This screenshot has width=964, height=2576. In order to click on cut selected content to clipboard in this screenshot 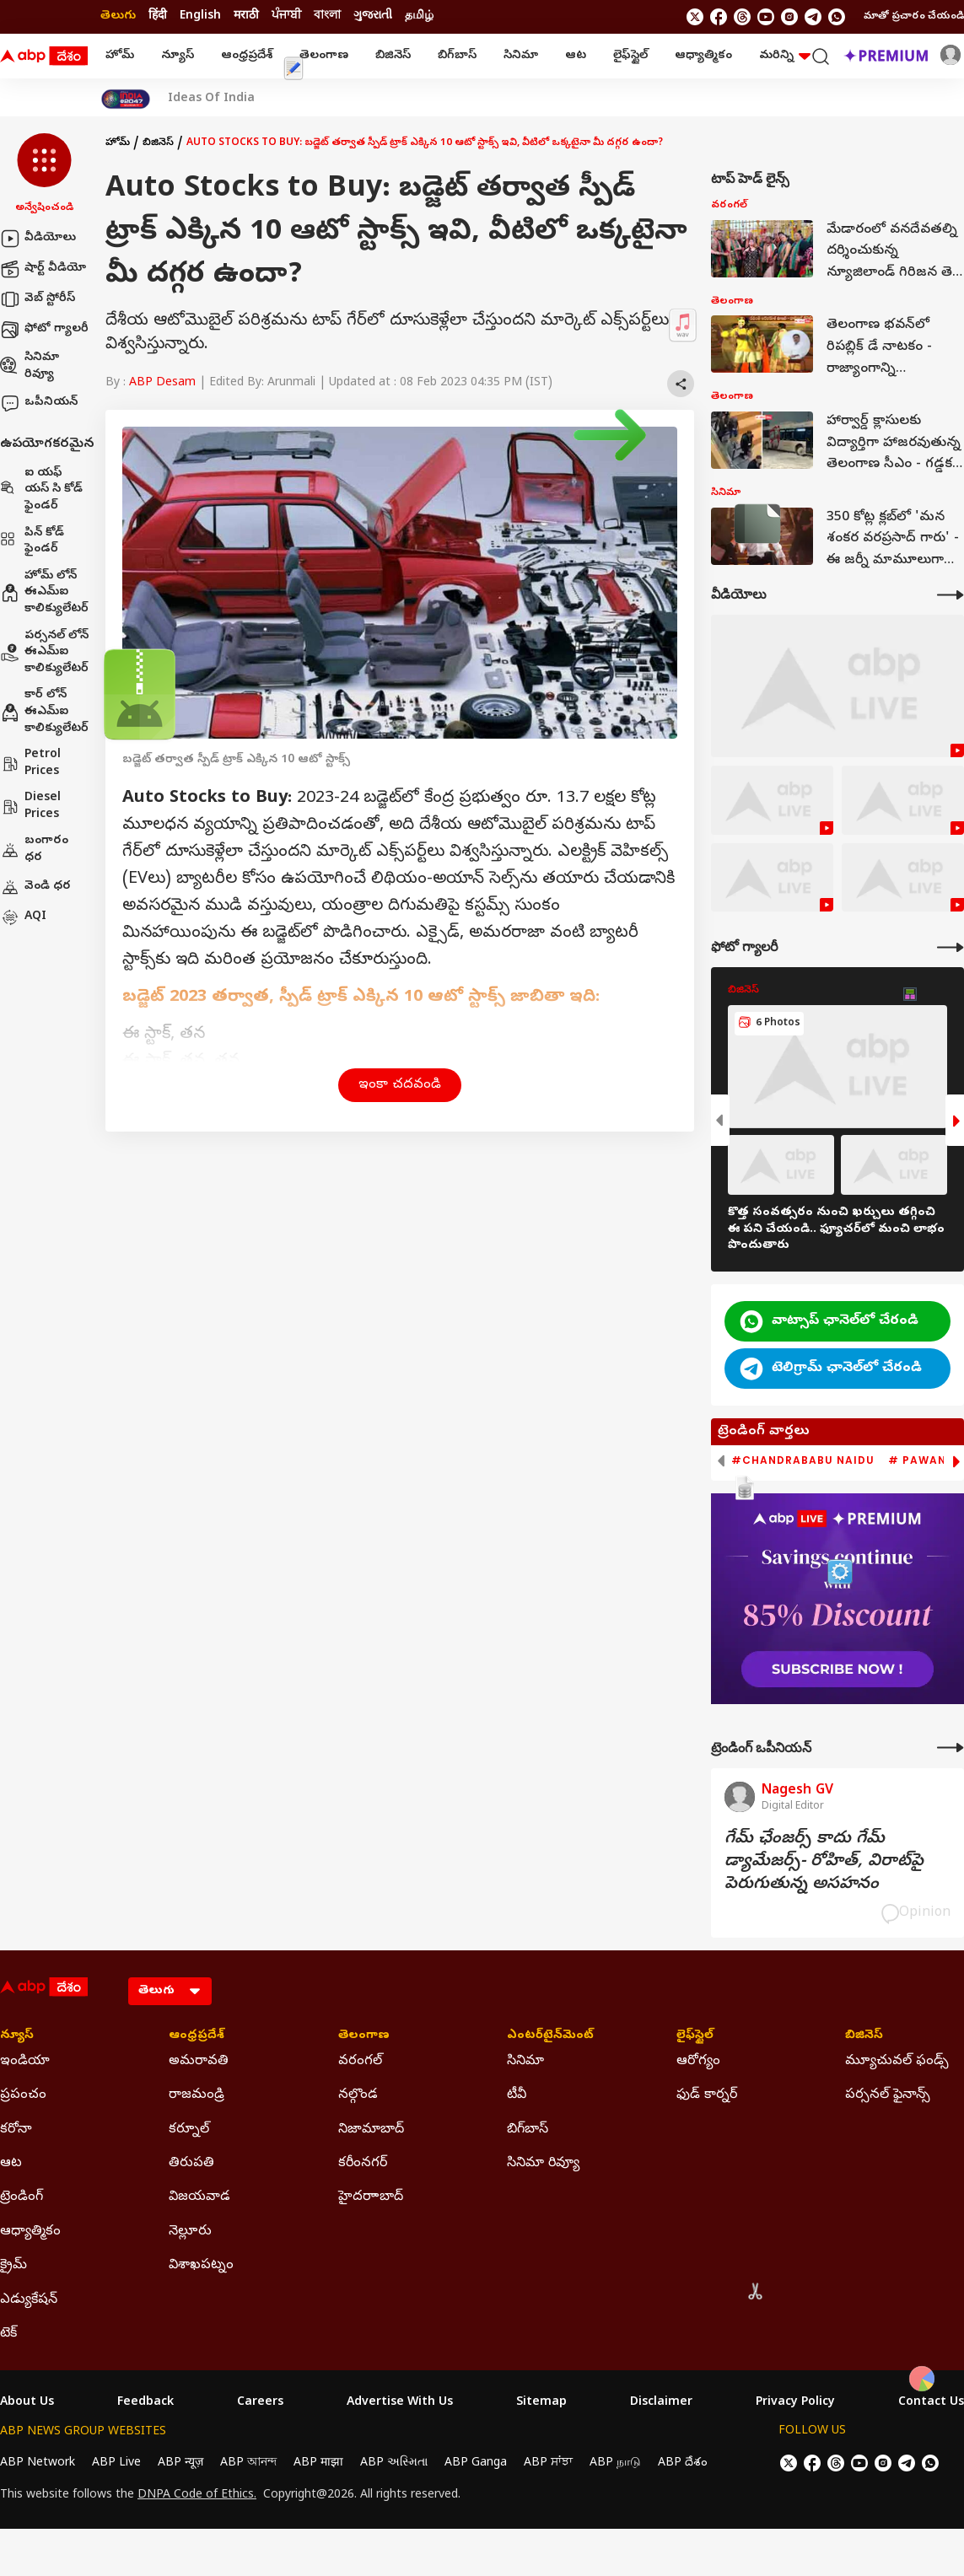, I will do `click(755, 2291)`.